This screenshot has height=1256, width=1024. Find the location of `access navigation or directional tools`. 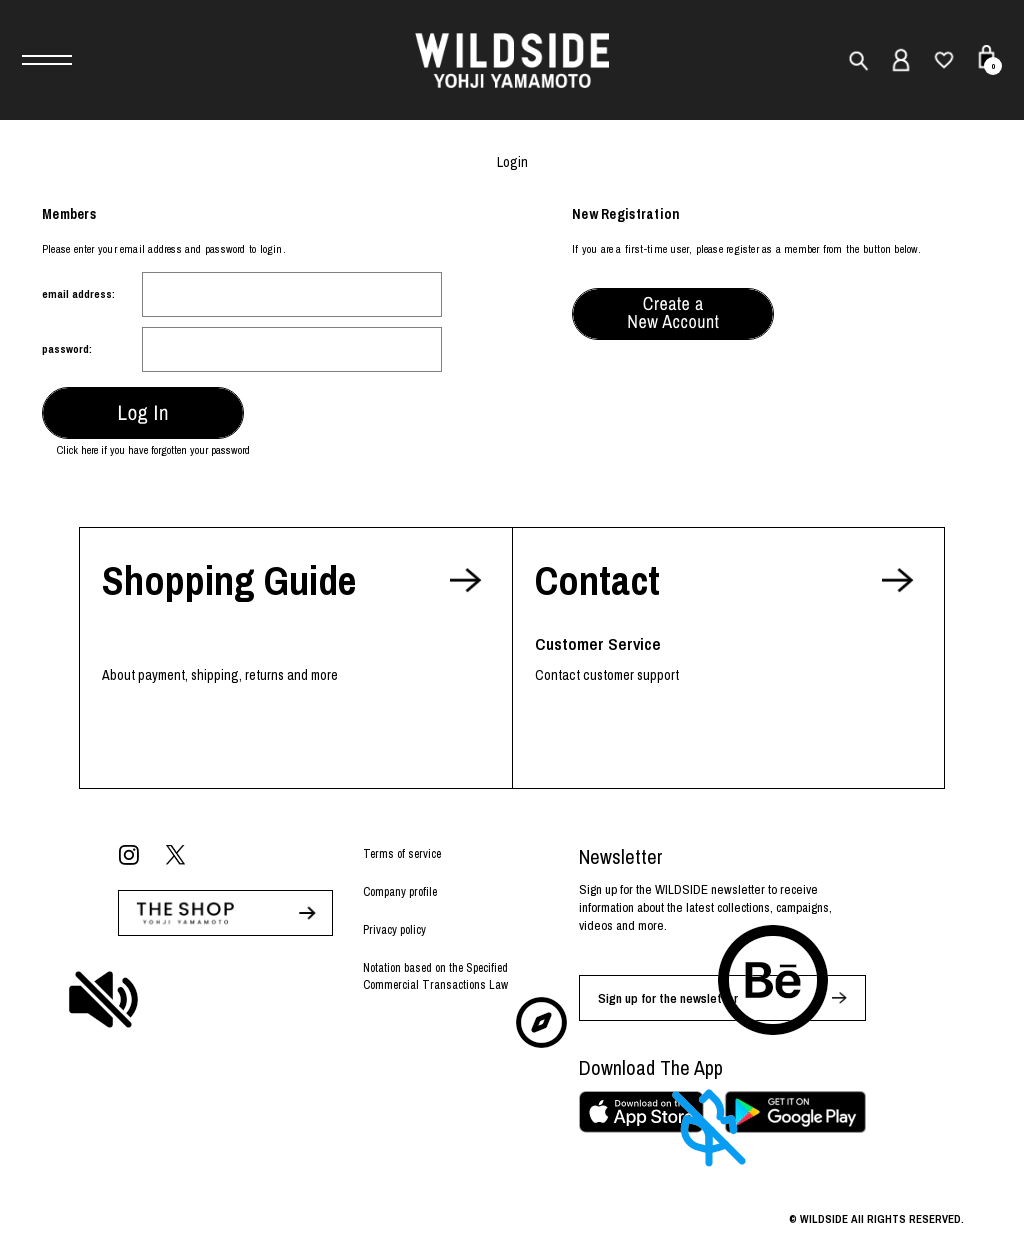

access navigation or directional tools is located at coordinates (541, 1022).